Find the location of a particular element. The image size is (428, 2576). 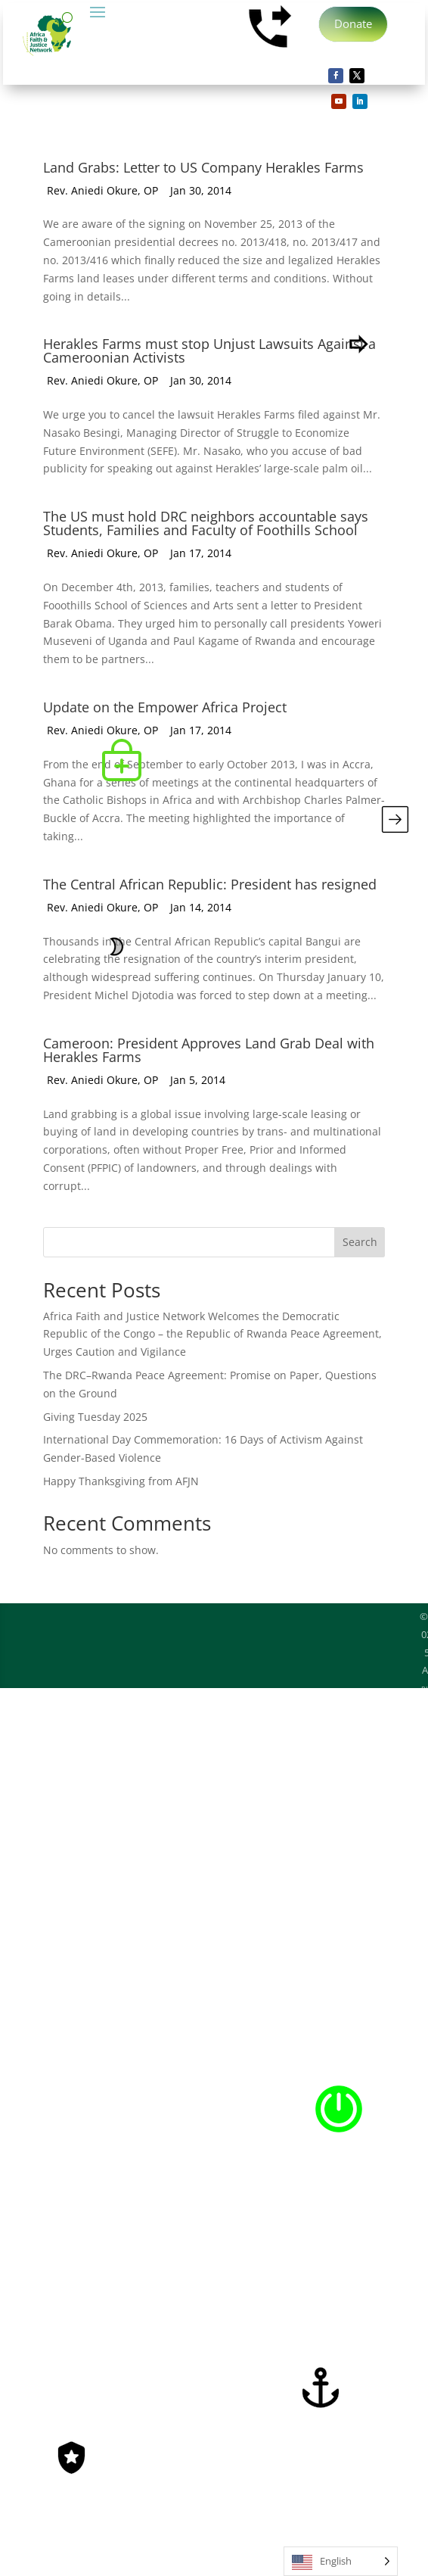

toggle dark mode or night theme is located at coordinates (116, 946).